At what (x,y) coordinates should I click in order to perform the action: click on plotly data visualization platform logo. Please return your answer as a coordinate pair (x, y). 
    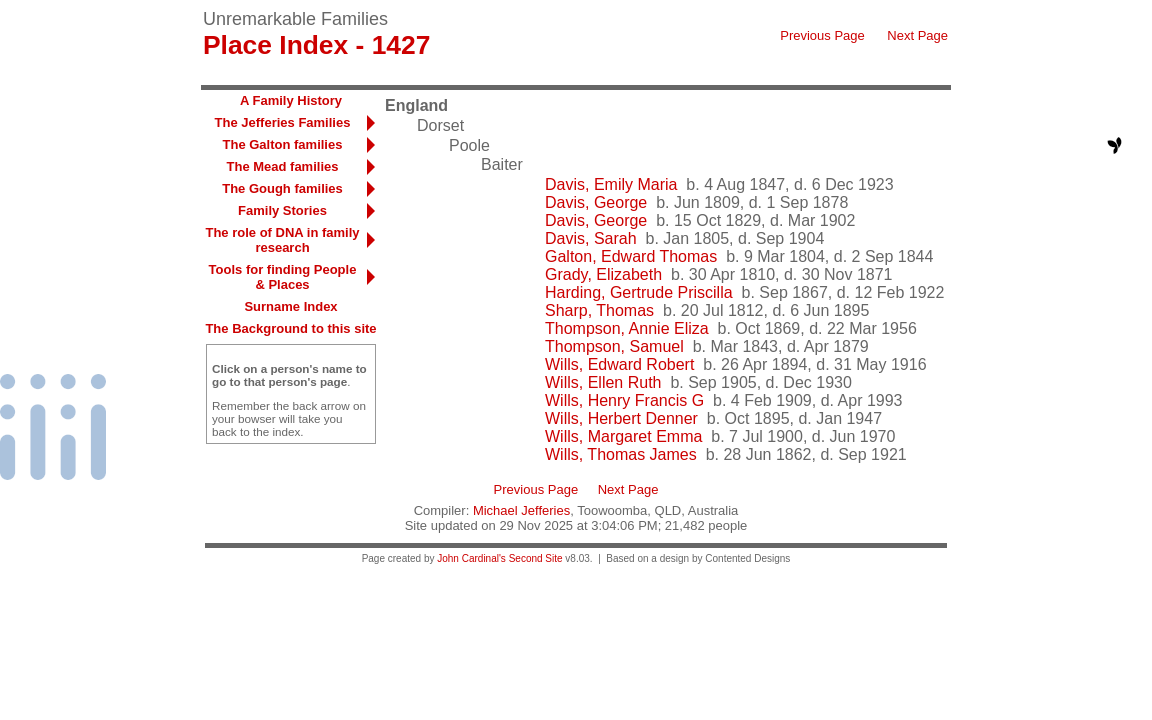
    Looking at the image, I should click on (53, 427).